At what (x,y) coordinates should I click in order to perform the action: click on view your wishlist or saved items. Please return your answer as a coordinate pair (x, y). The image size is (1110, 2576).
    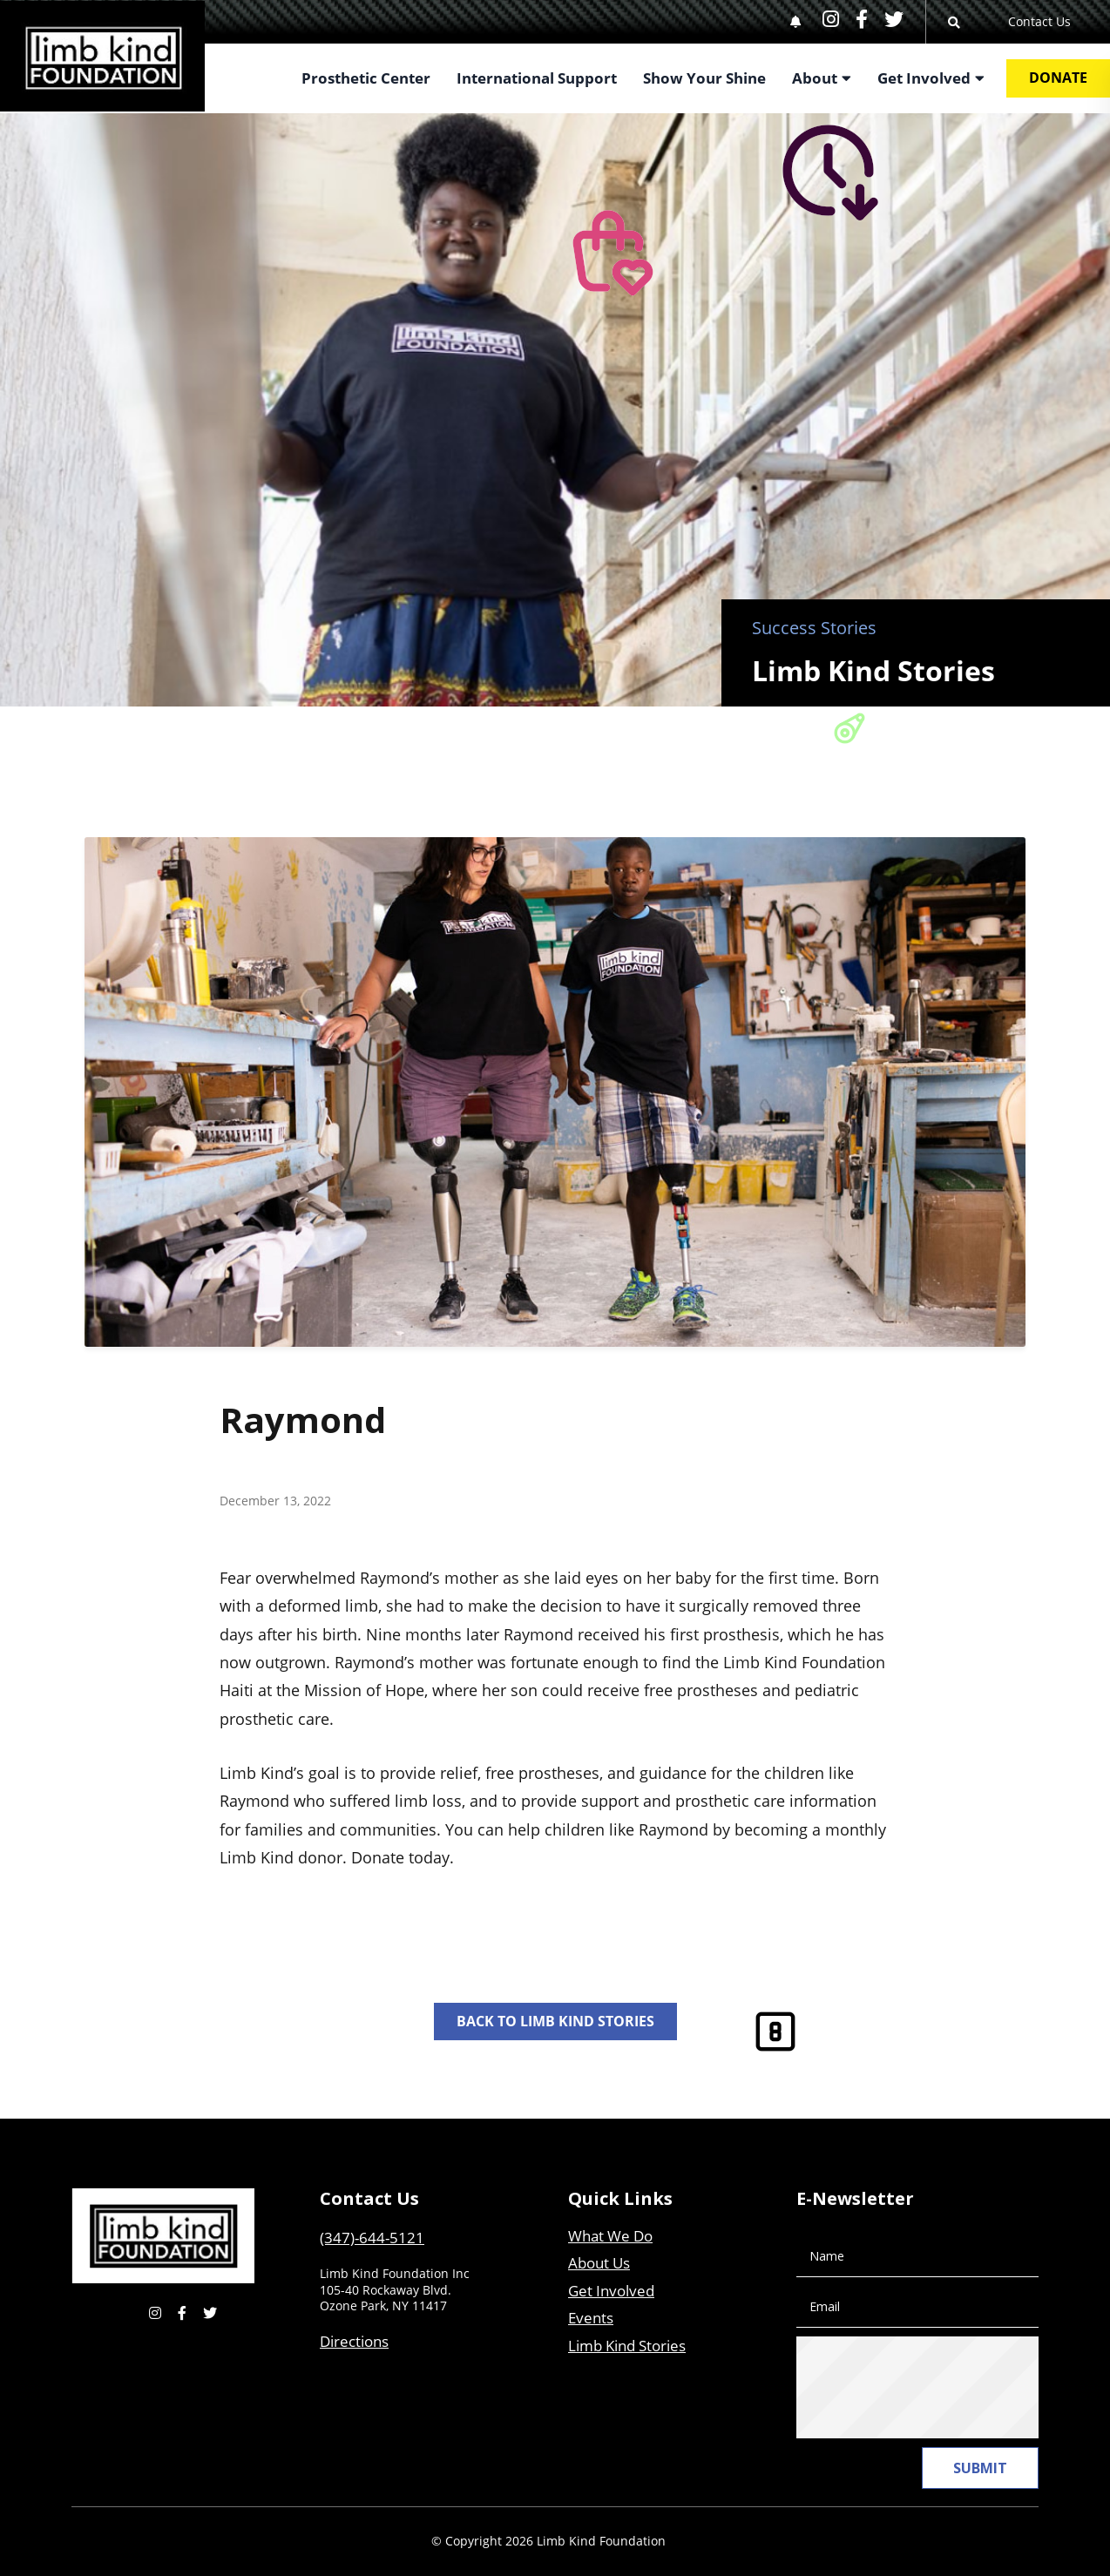
    Looking at the image, I should click on (608, 251).